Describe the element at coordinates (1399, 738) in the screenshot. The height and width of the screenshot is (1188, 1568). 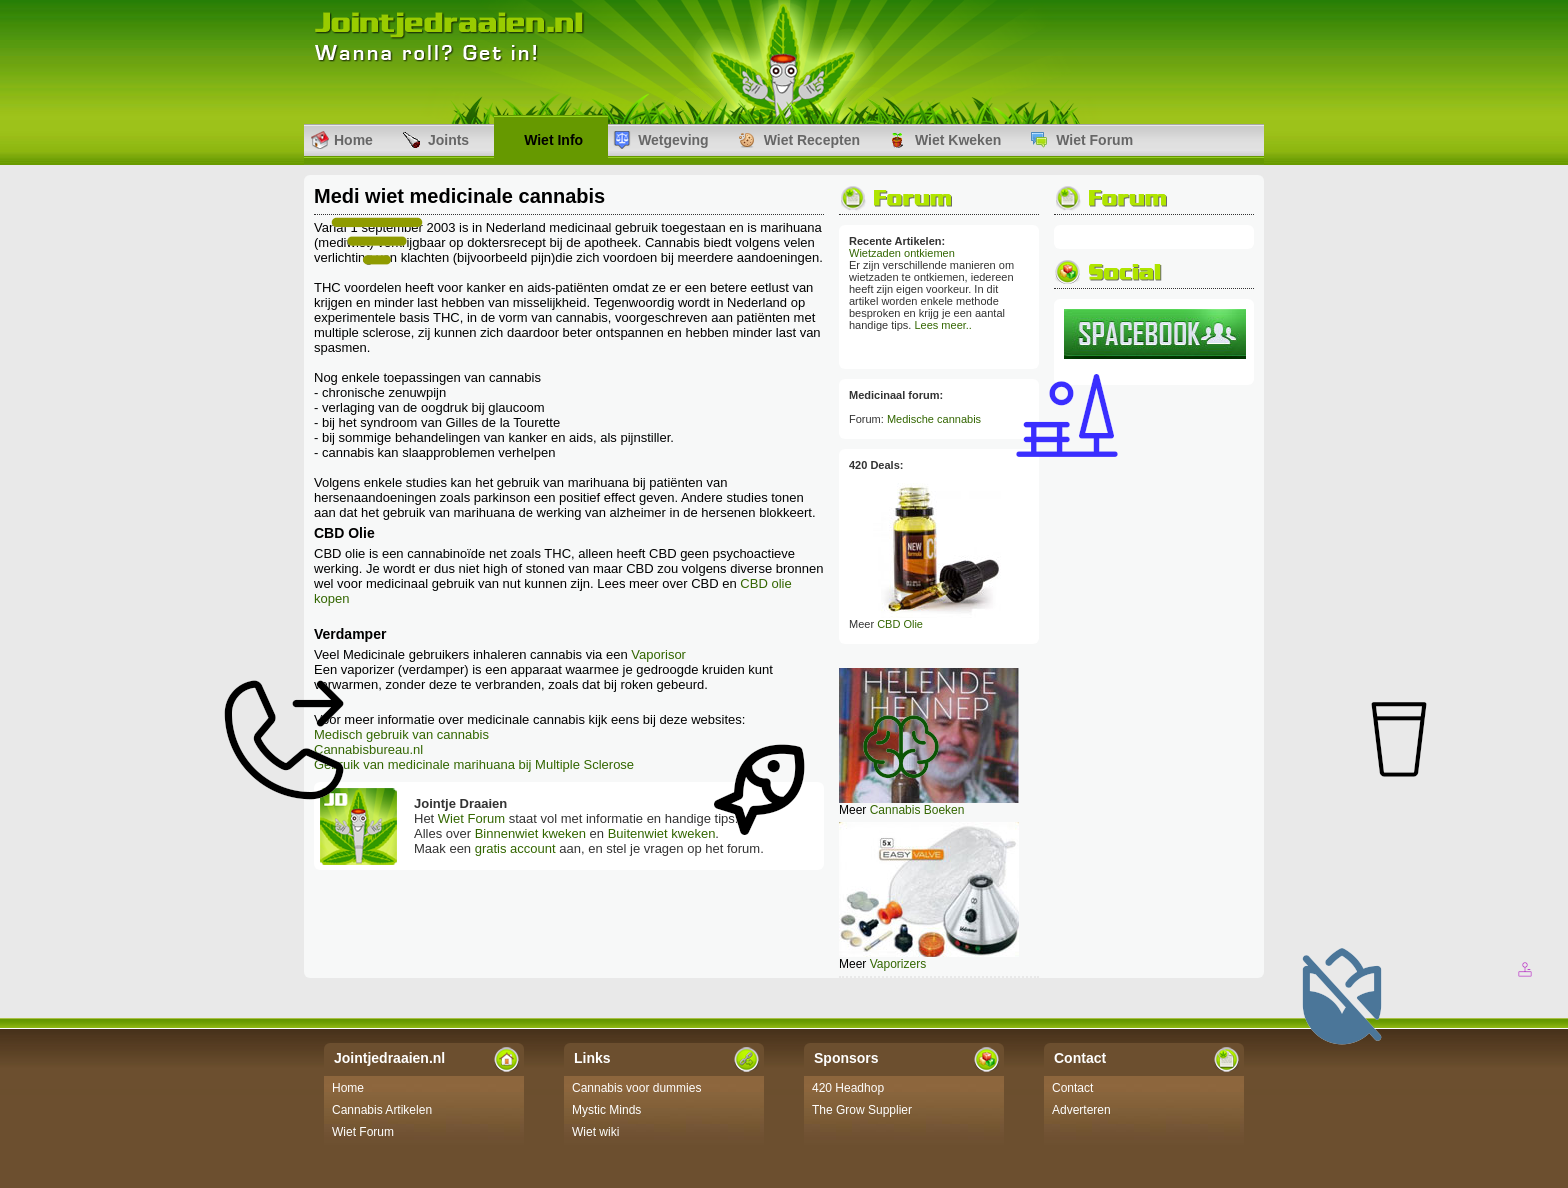
I see `view nearby bars or pubs` at that location.